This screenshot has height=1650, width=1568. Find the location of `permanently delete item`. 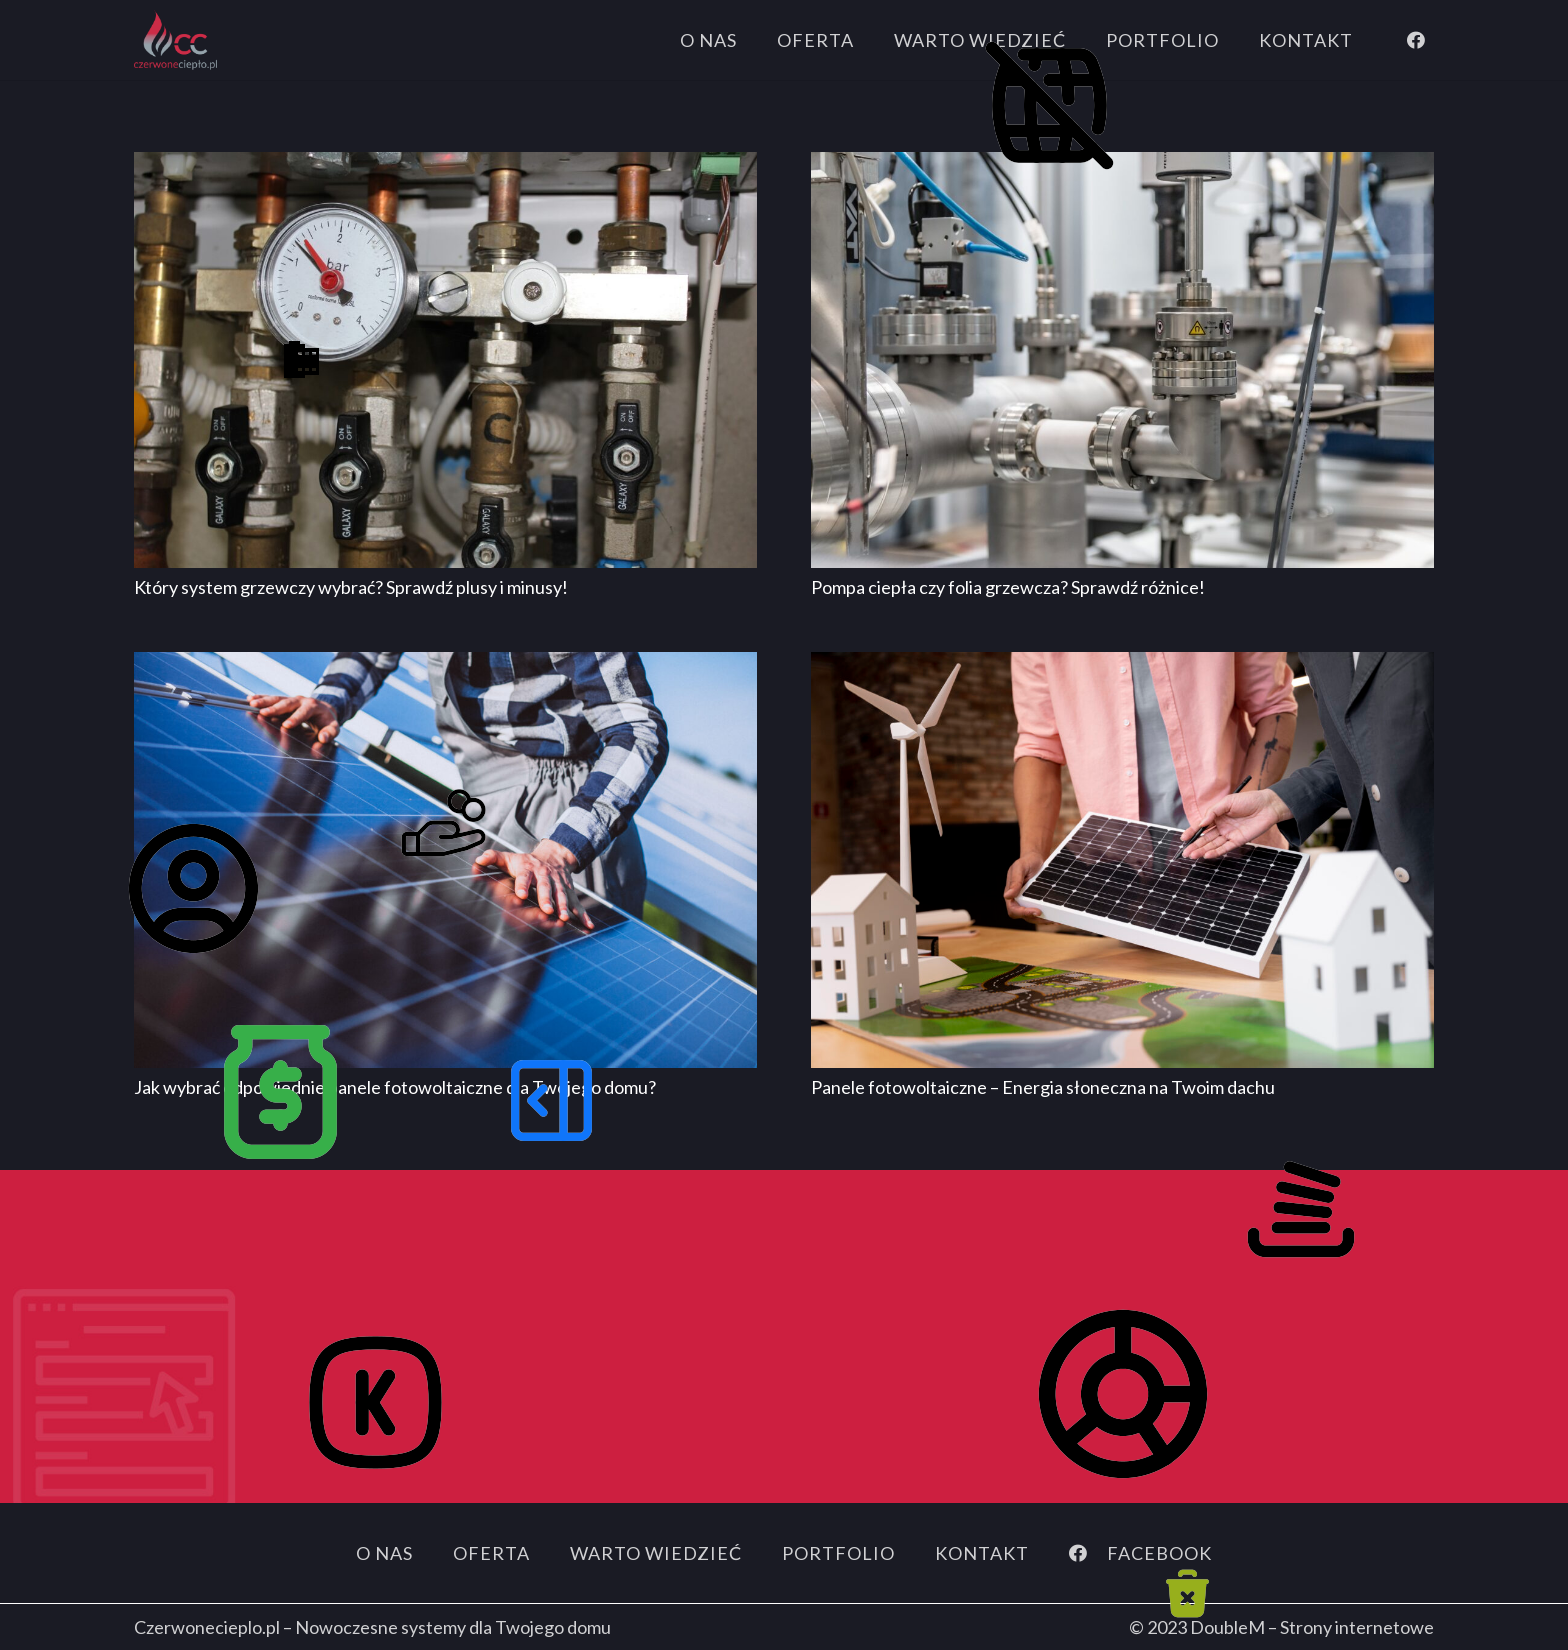

permanently delete item is located at coordinates (1187, 1593).